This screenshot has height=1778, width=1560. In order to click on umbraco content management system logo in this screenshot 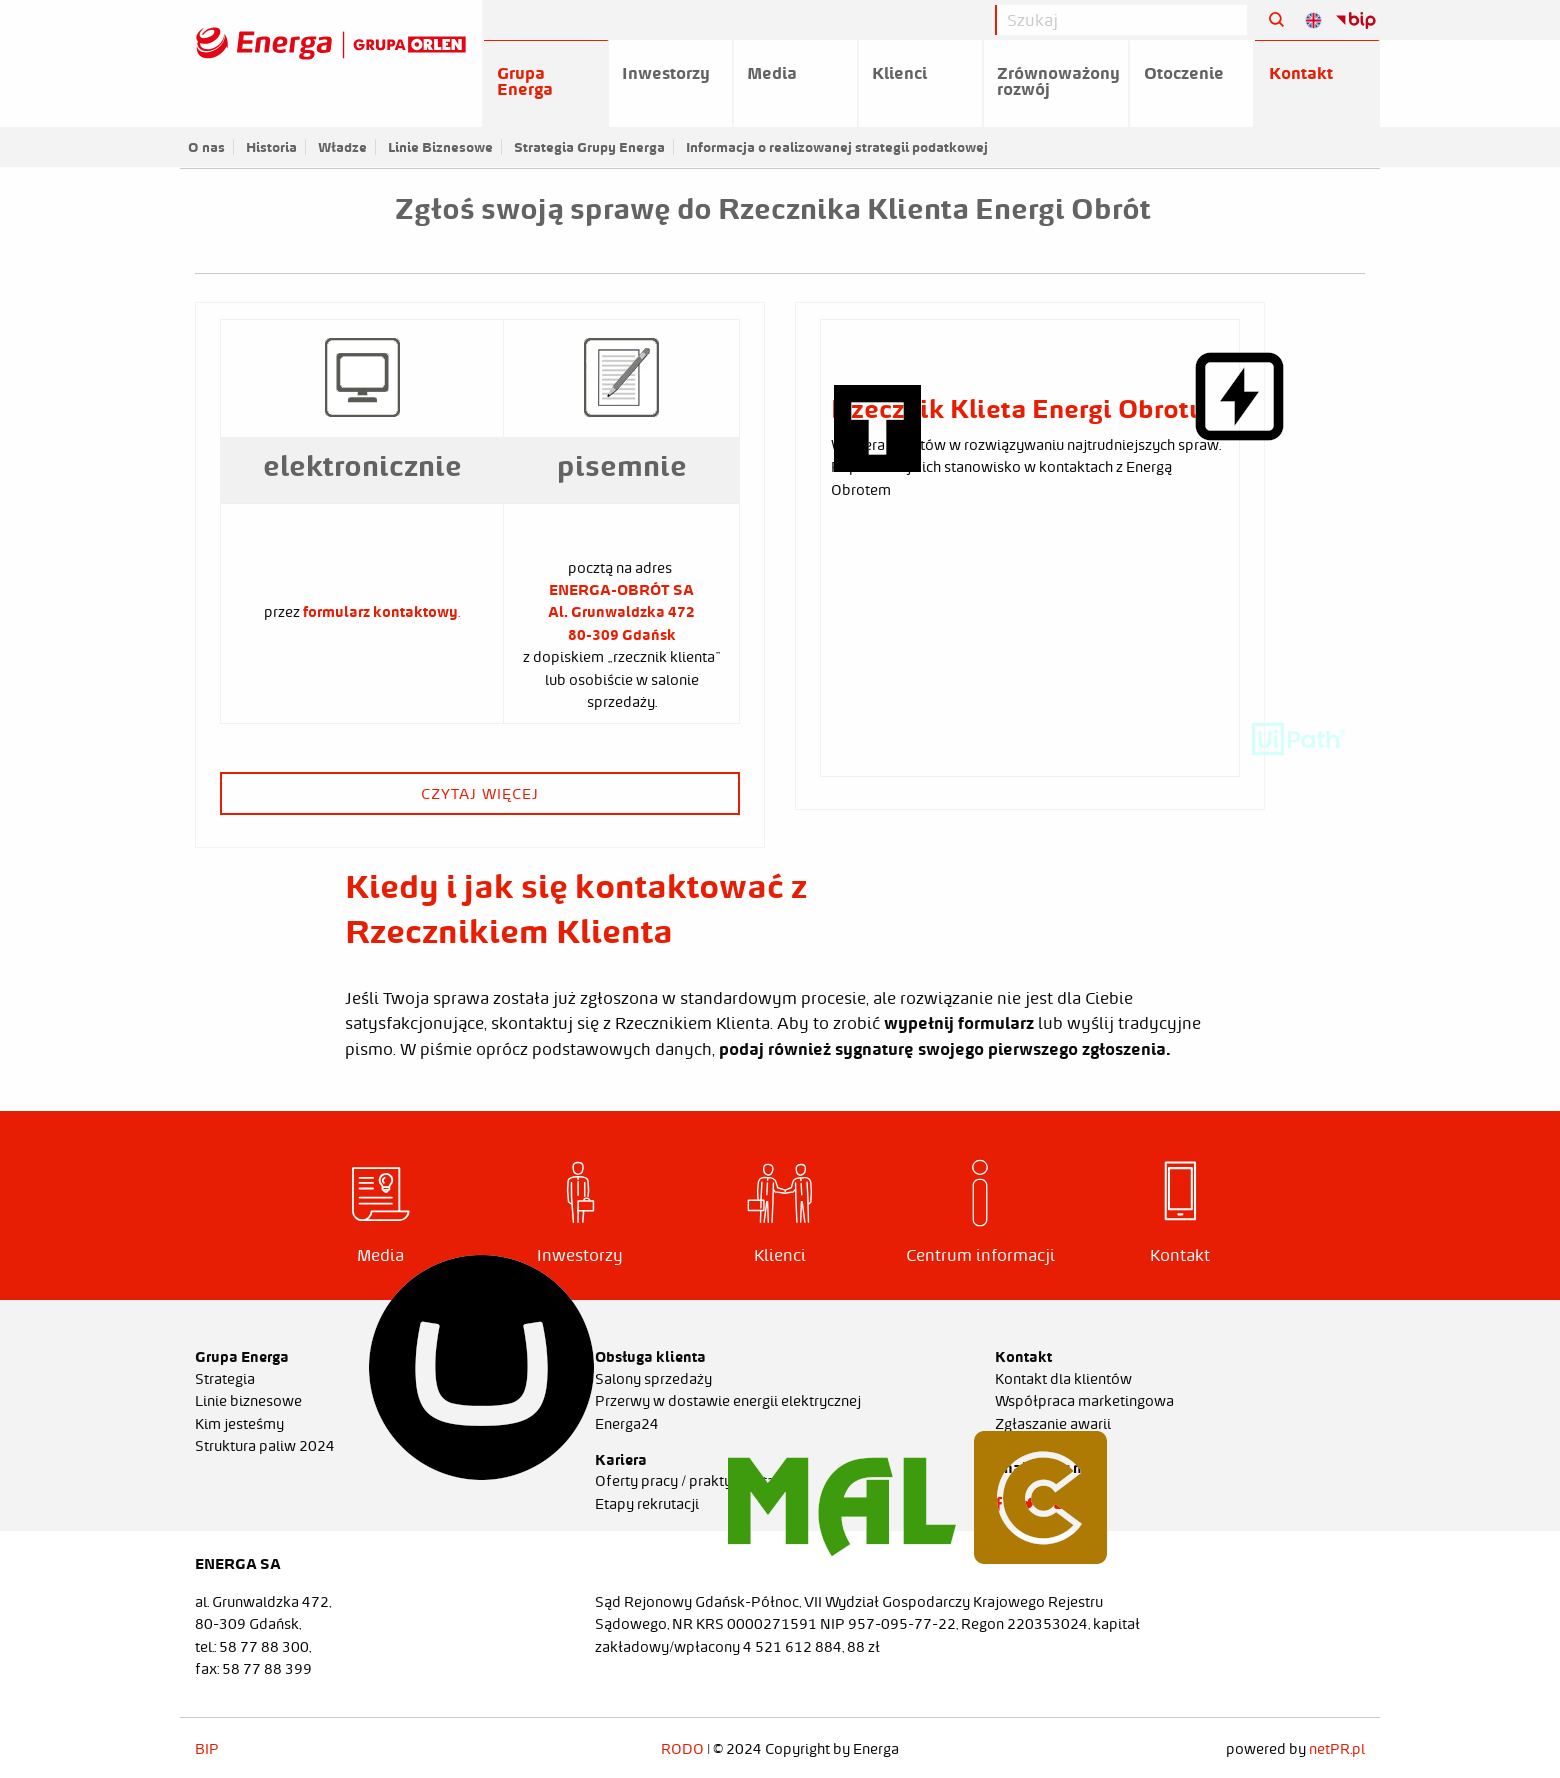, I will do `click(481, 1367)`.